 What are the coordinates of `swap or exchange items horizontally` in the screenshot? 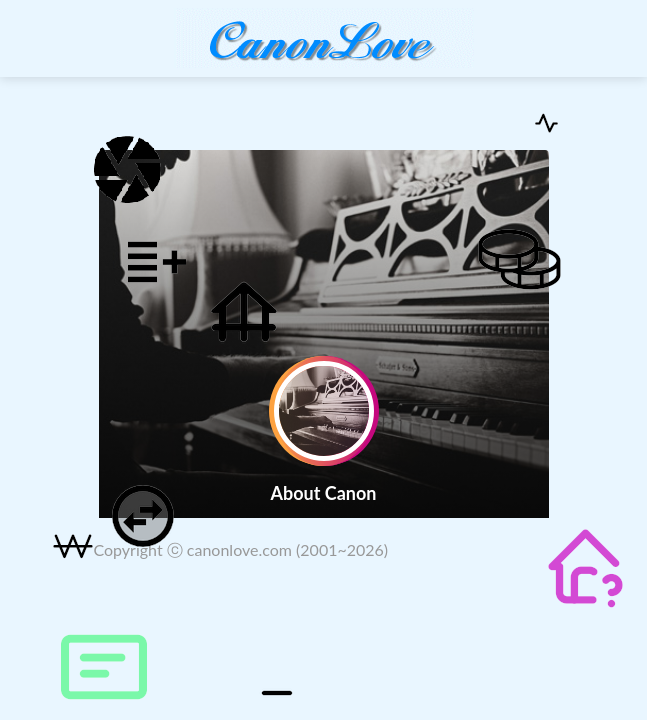 It's located at (143, 516).